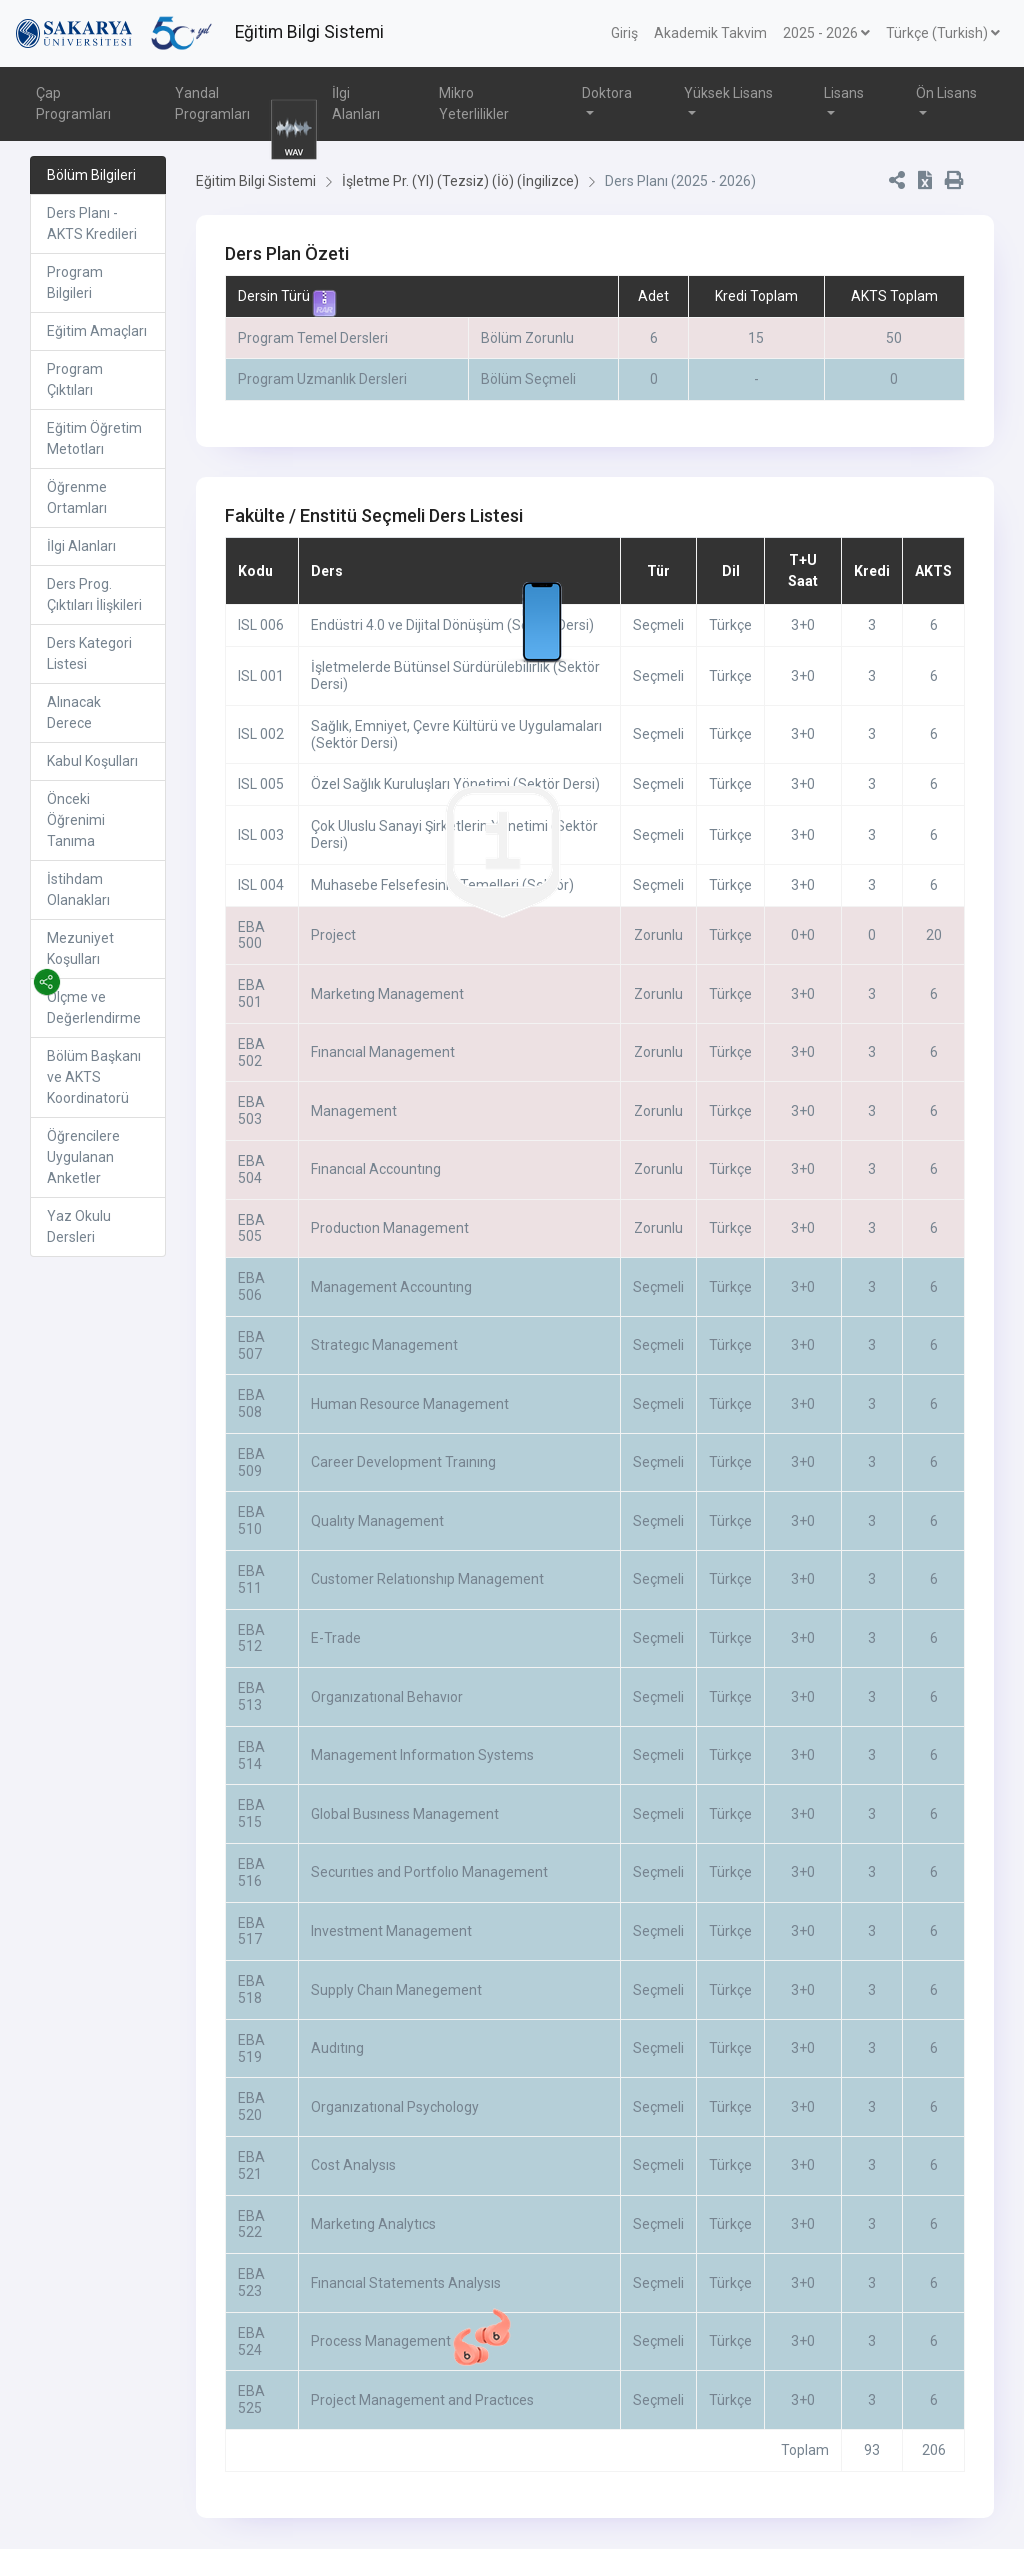 This screenshot has height=2549, width=1024. Describe the element at coordinates (324, 303) in the screenshot. I see `a compressed RAR archive file` at that location.